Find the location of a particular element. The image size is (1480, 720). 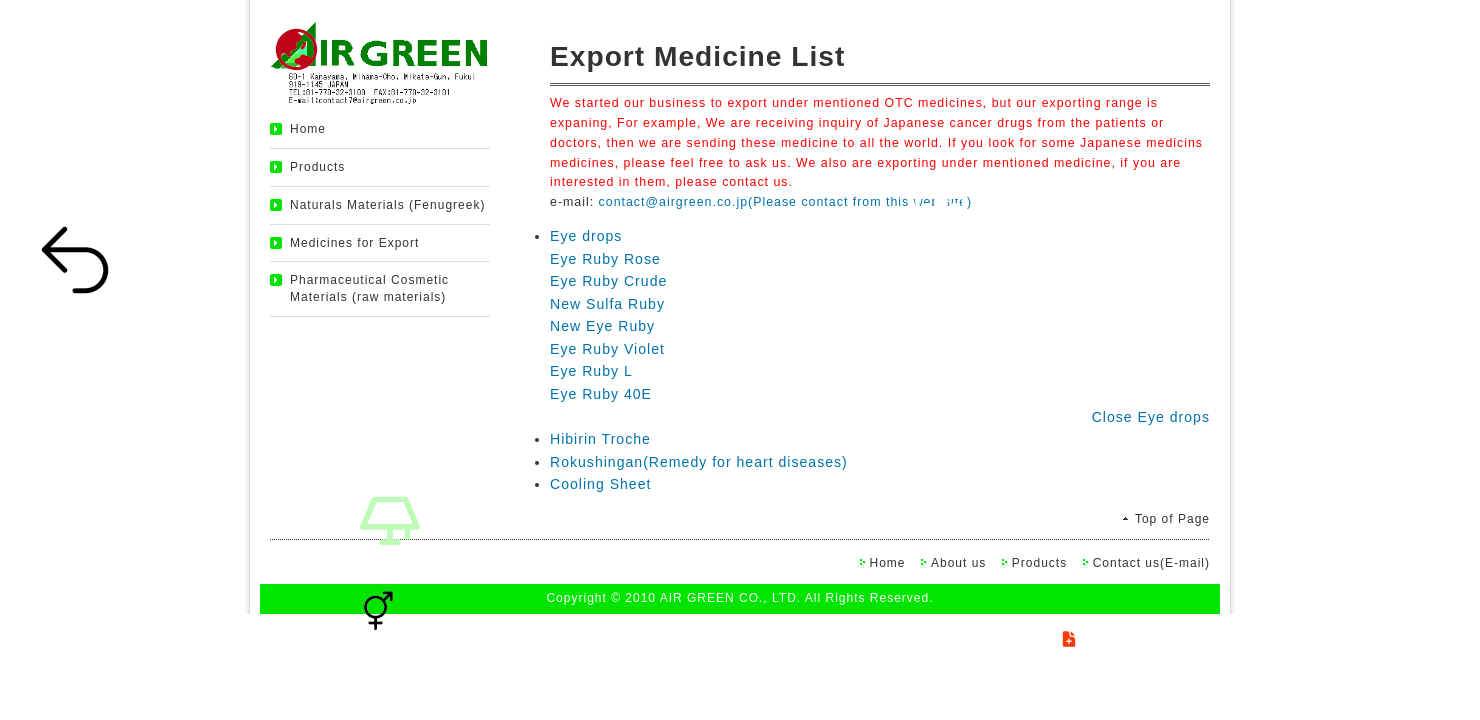

select intersex gender identity is located at coordinates (377, 610).